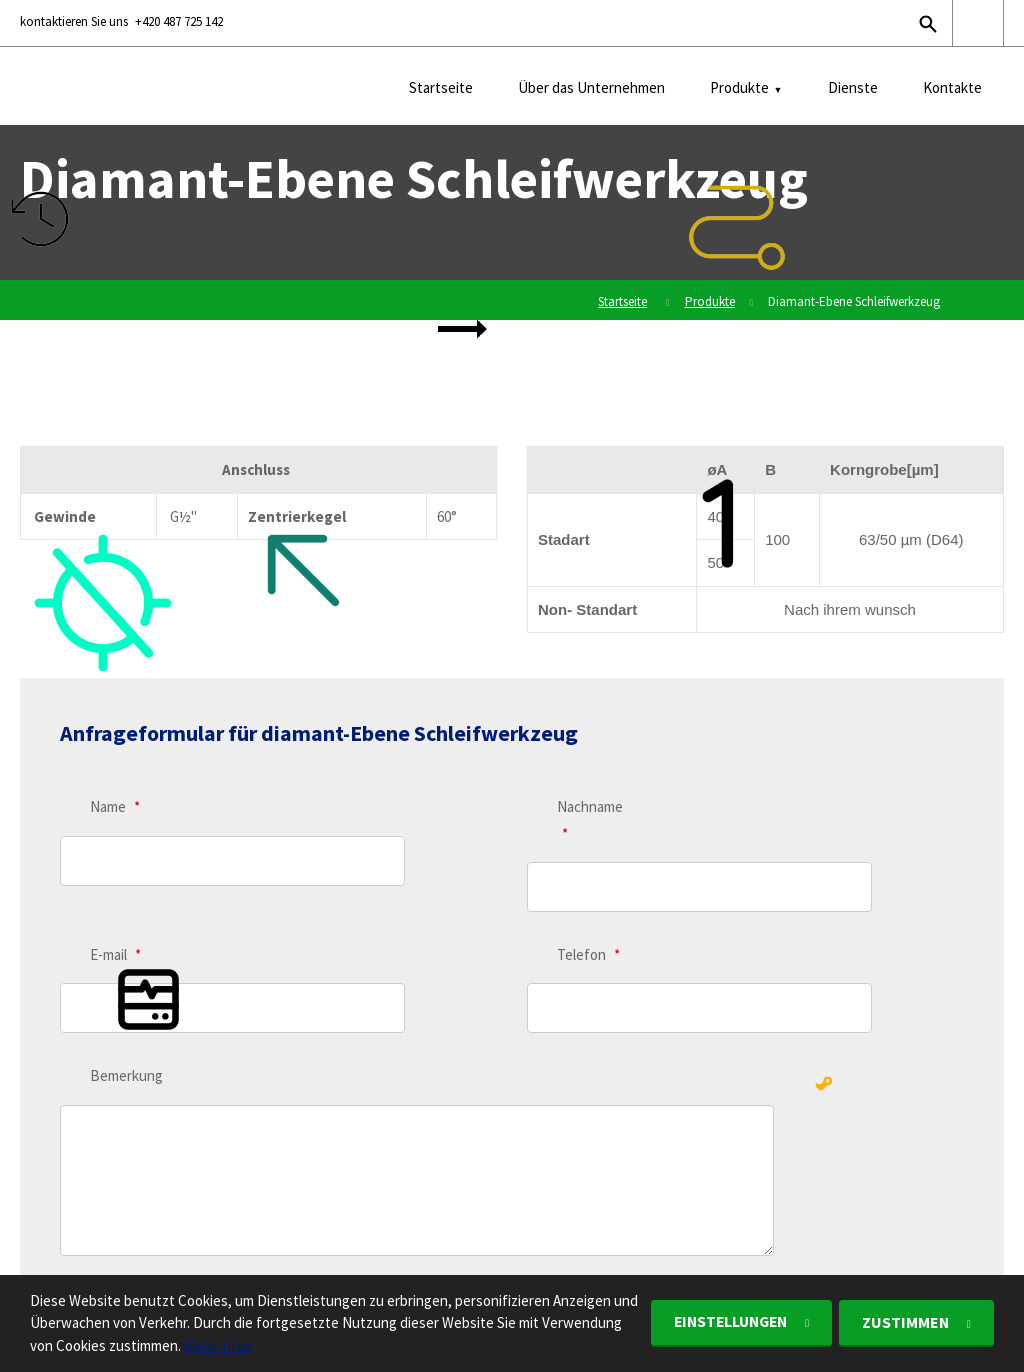  Describe the element at coordinates (737, 222) in the screenshot. I see `view route or navigation path` at that location.